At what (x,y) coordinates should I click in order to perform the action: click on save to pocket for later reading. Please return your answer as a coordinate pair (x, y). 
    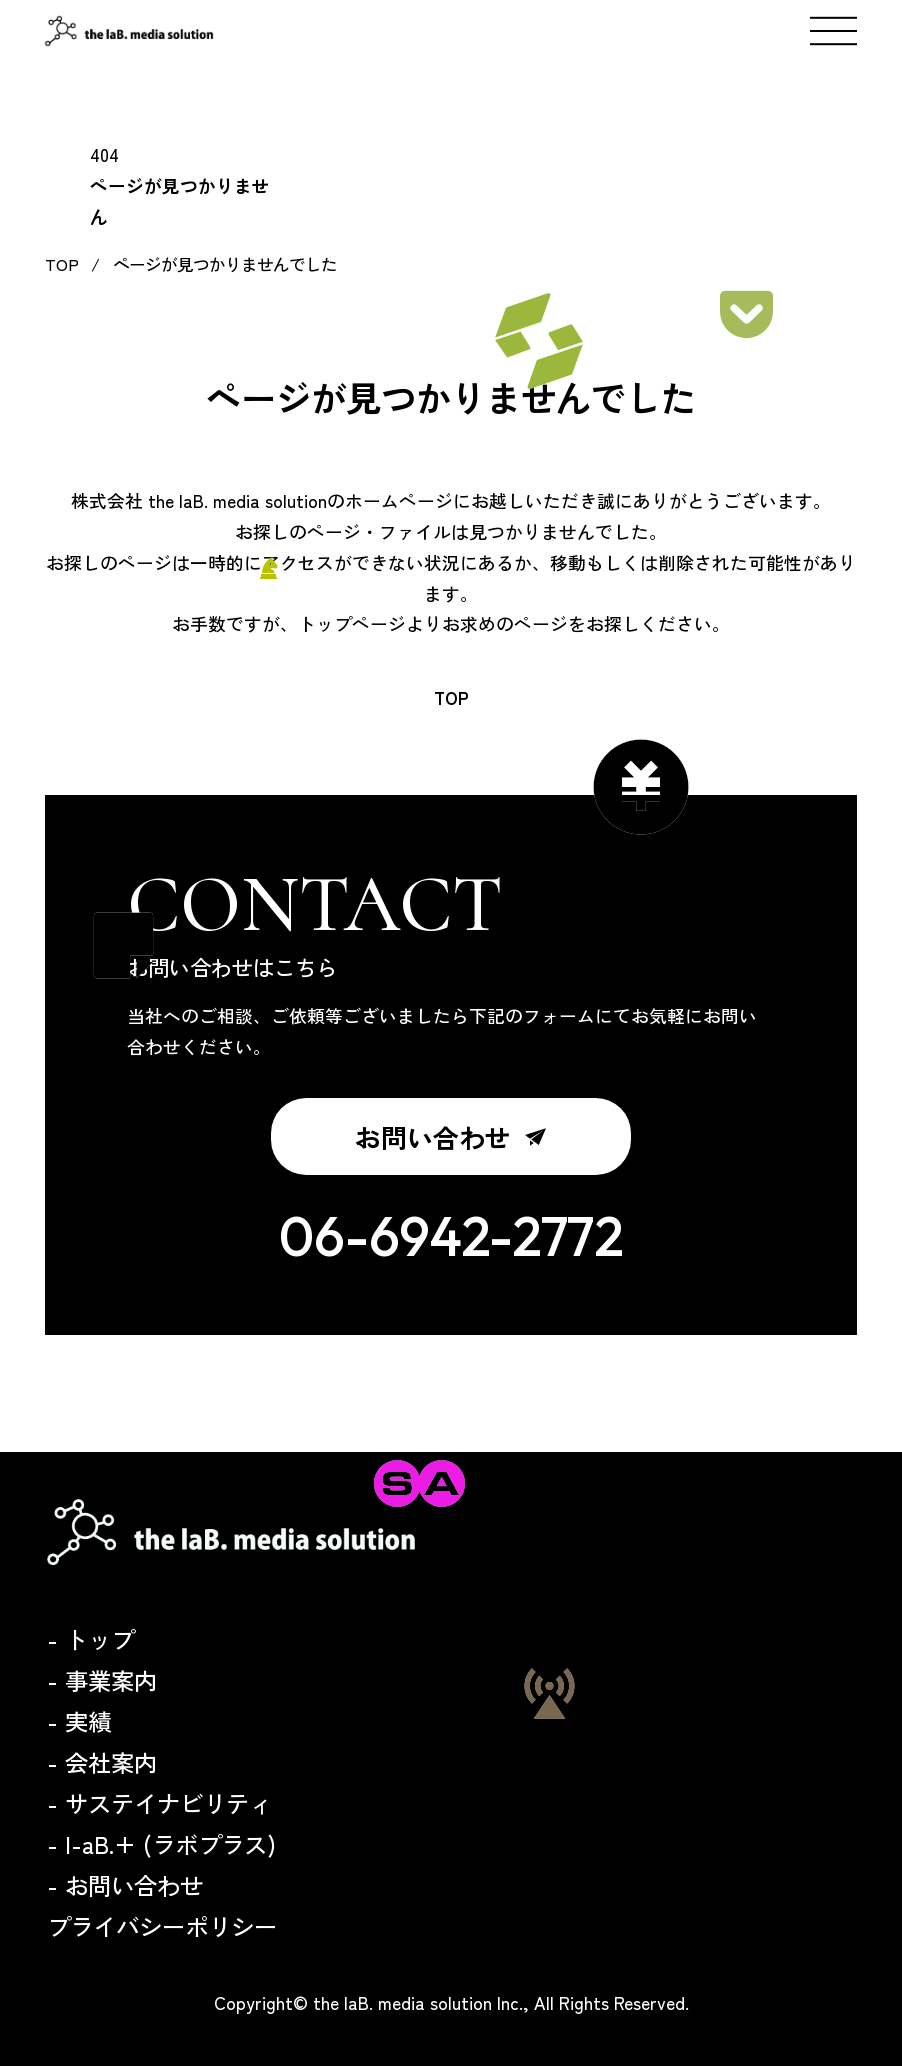
    Looking at the image, I should click on (746, 314).